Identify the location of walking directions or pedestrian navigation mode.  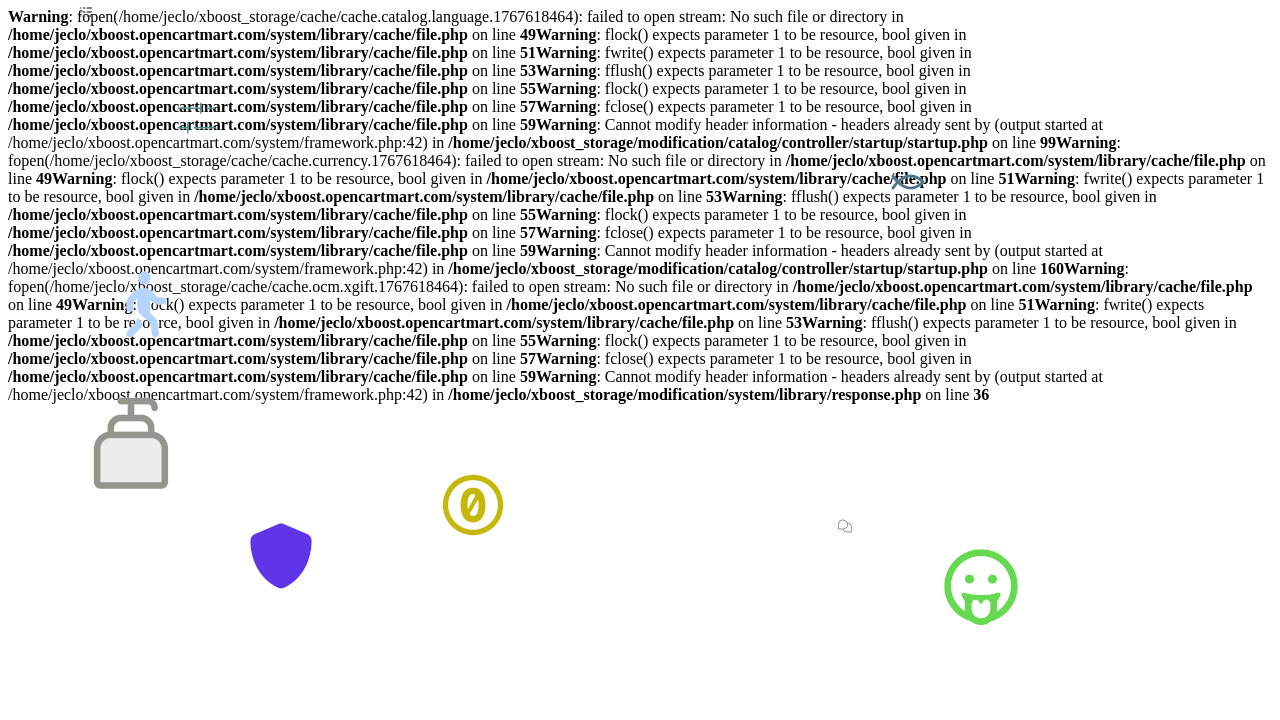
(144, 304).